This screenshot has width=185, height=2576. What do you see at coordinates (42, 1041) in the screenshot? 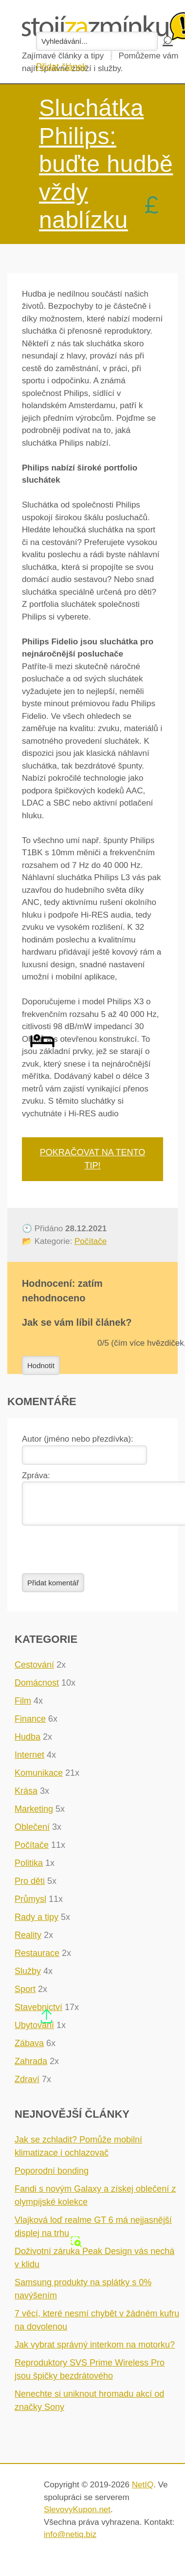
I see `view accommodation or hotel options` at bounding box center [42, 1041].